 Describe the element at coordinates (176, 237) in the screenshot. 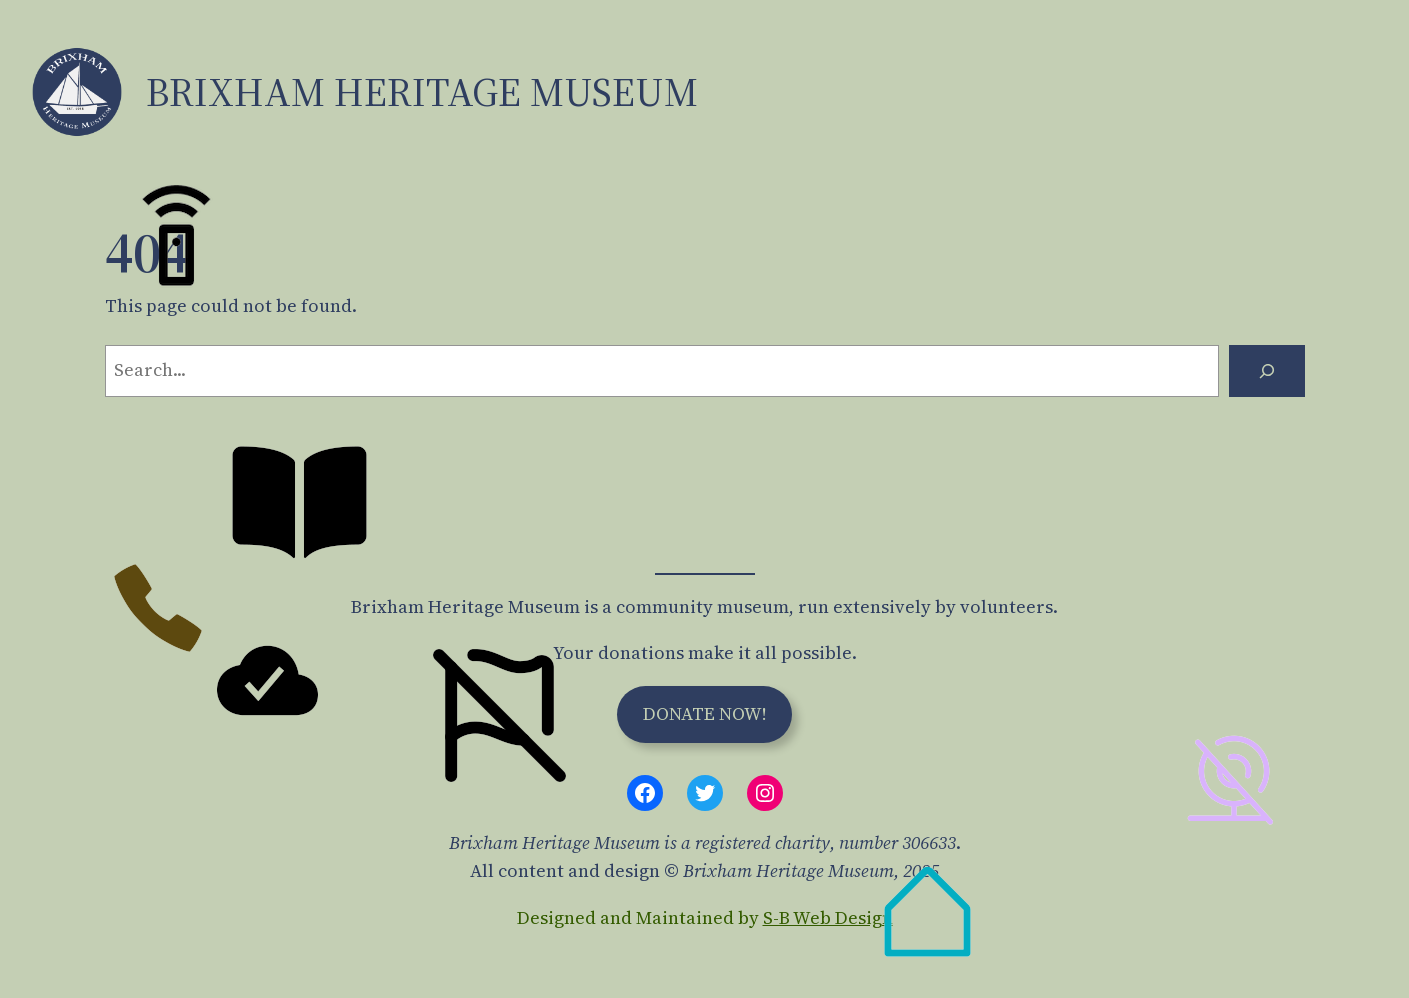

I see `access remote control settings` at that location.